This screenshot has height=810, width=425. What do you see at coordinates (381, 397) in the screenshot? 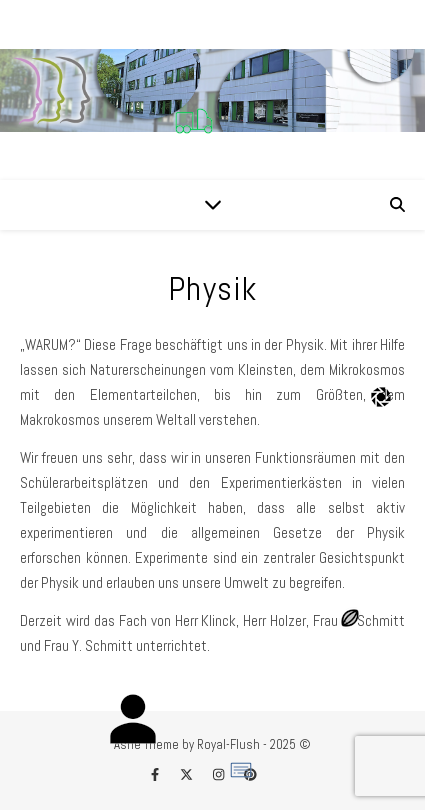
I see `adjust camera aperture settings` at bounding box center [381, 397].